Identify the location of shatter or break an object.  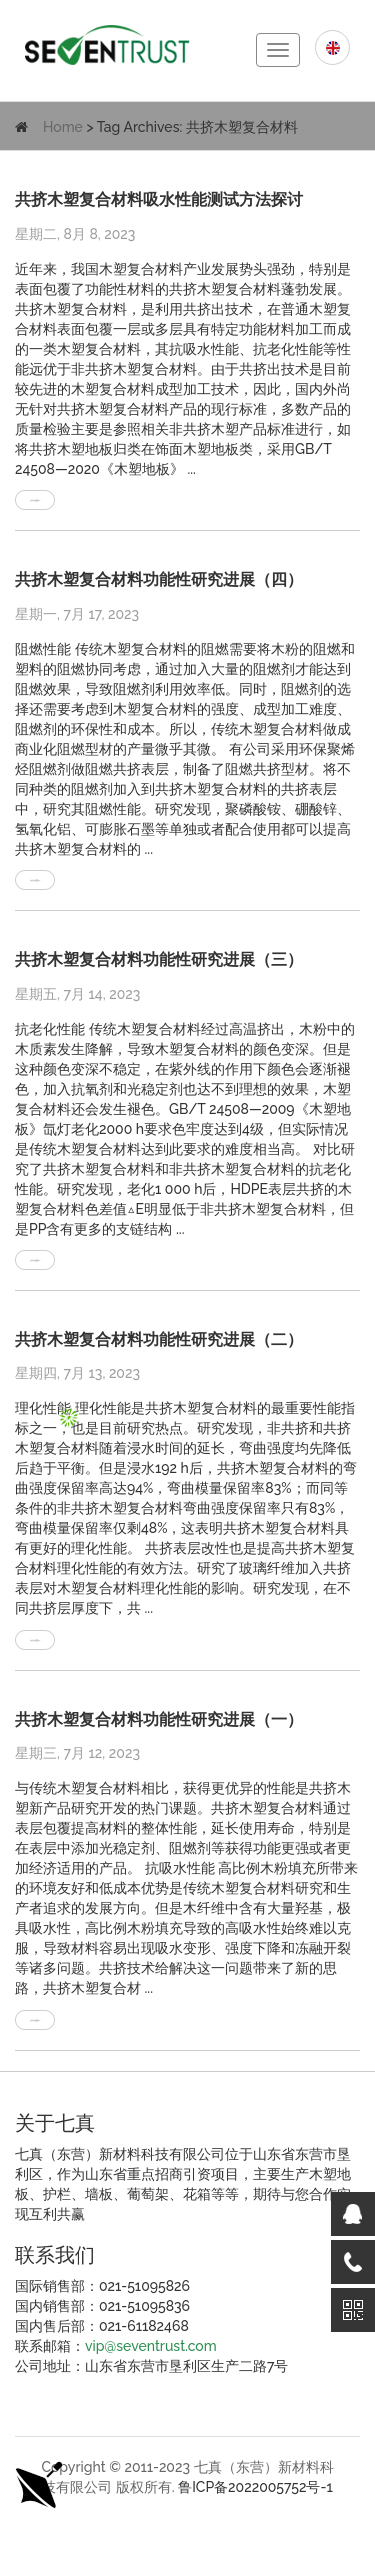
(68, 1417).